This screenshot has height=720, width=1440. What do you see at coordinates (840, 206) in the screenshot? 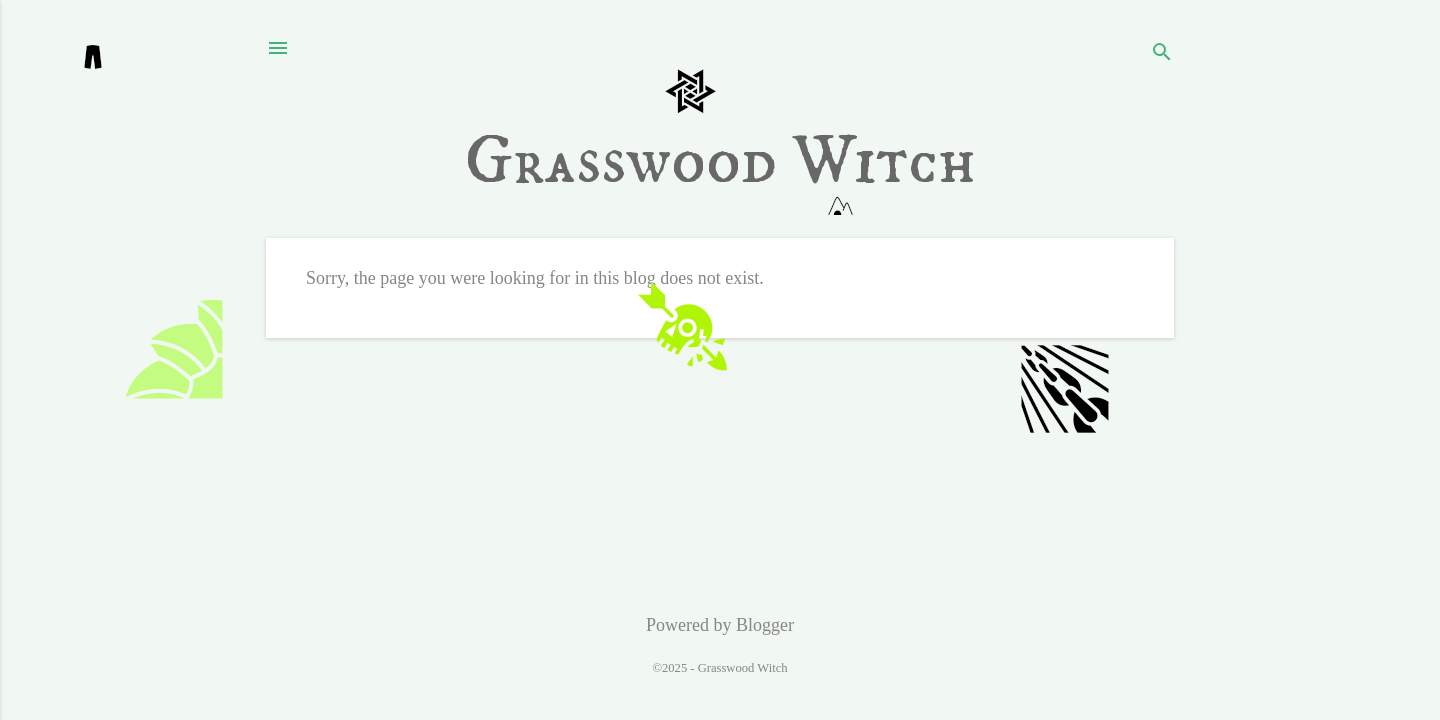
I see `explore cave or dungeon location` at bounding box center [840, 206].